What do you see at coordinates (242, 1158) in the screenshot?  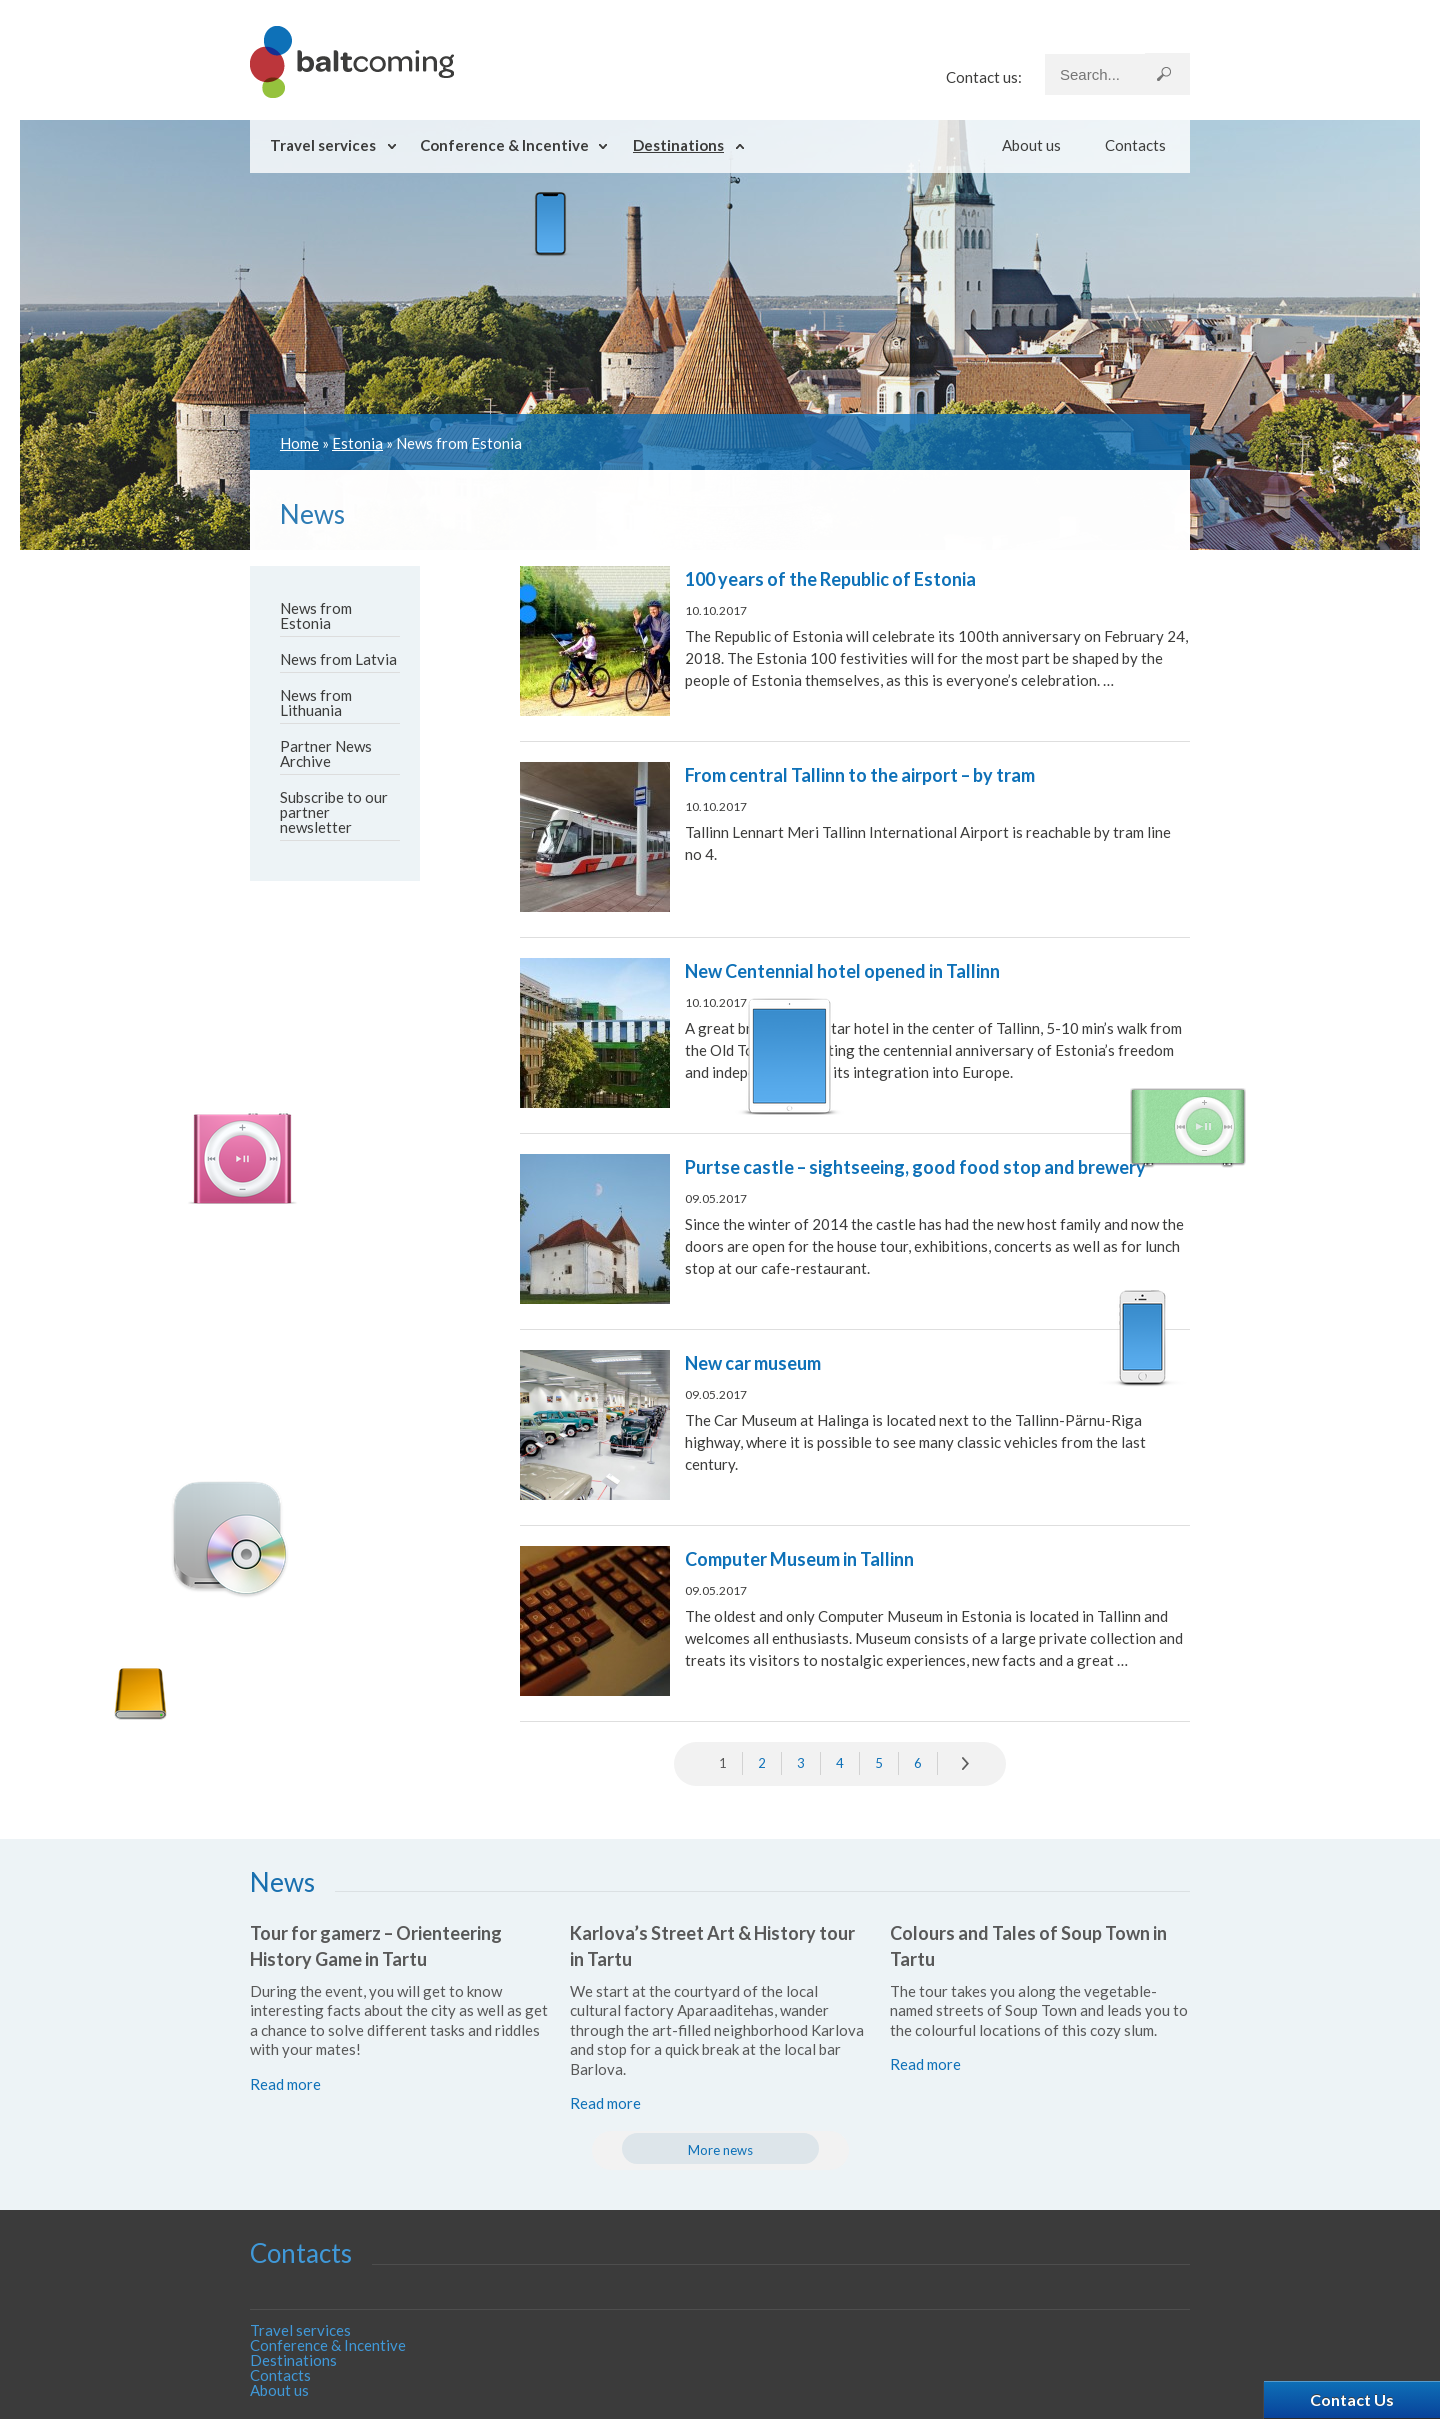 I see `iPod shuffle device connected` at bounding box center [242, 1158].